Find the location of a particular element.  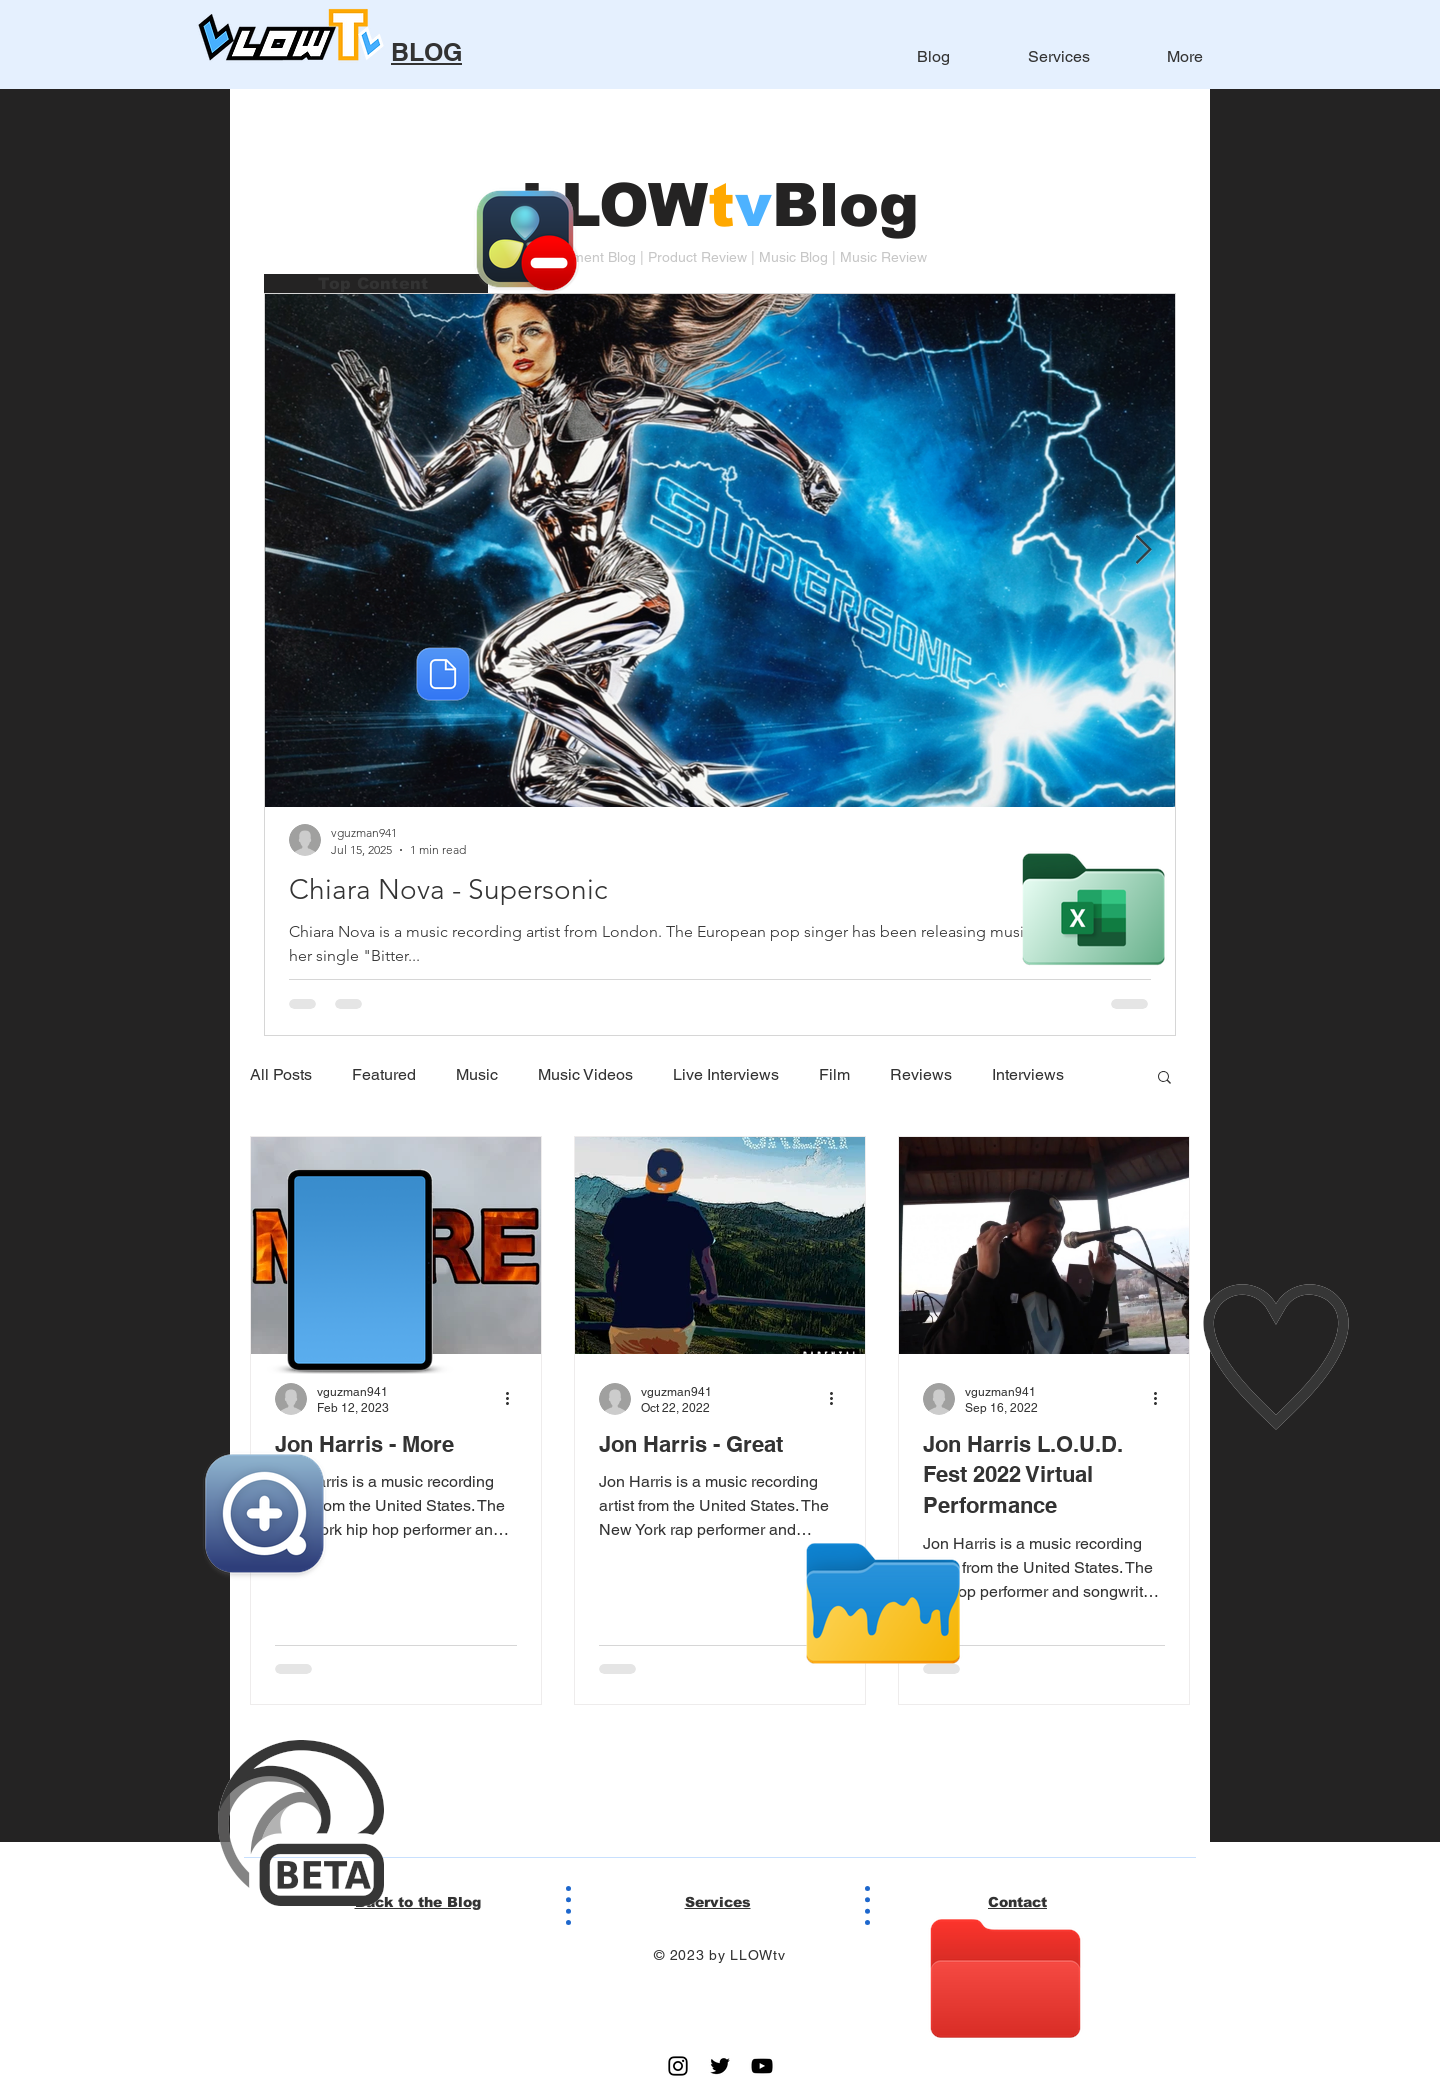

open folder containing files is located at coordinates (1005, 1978).